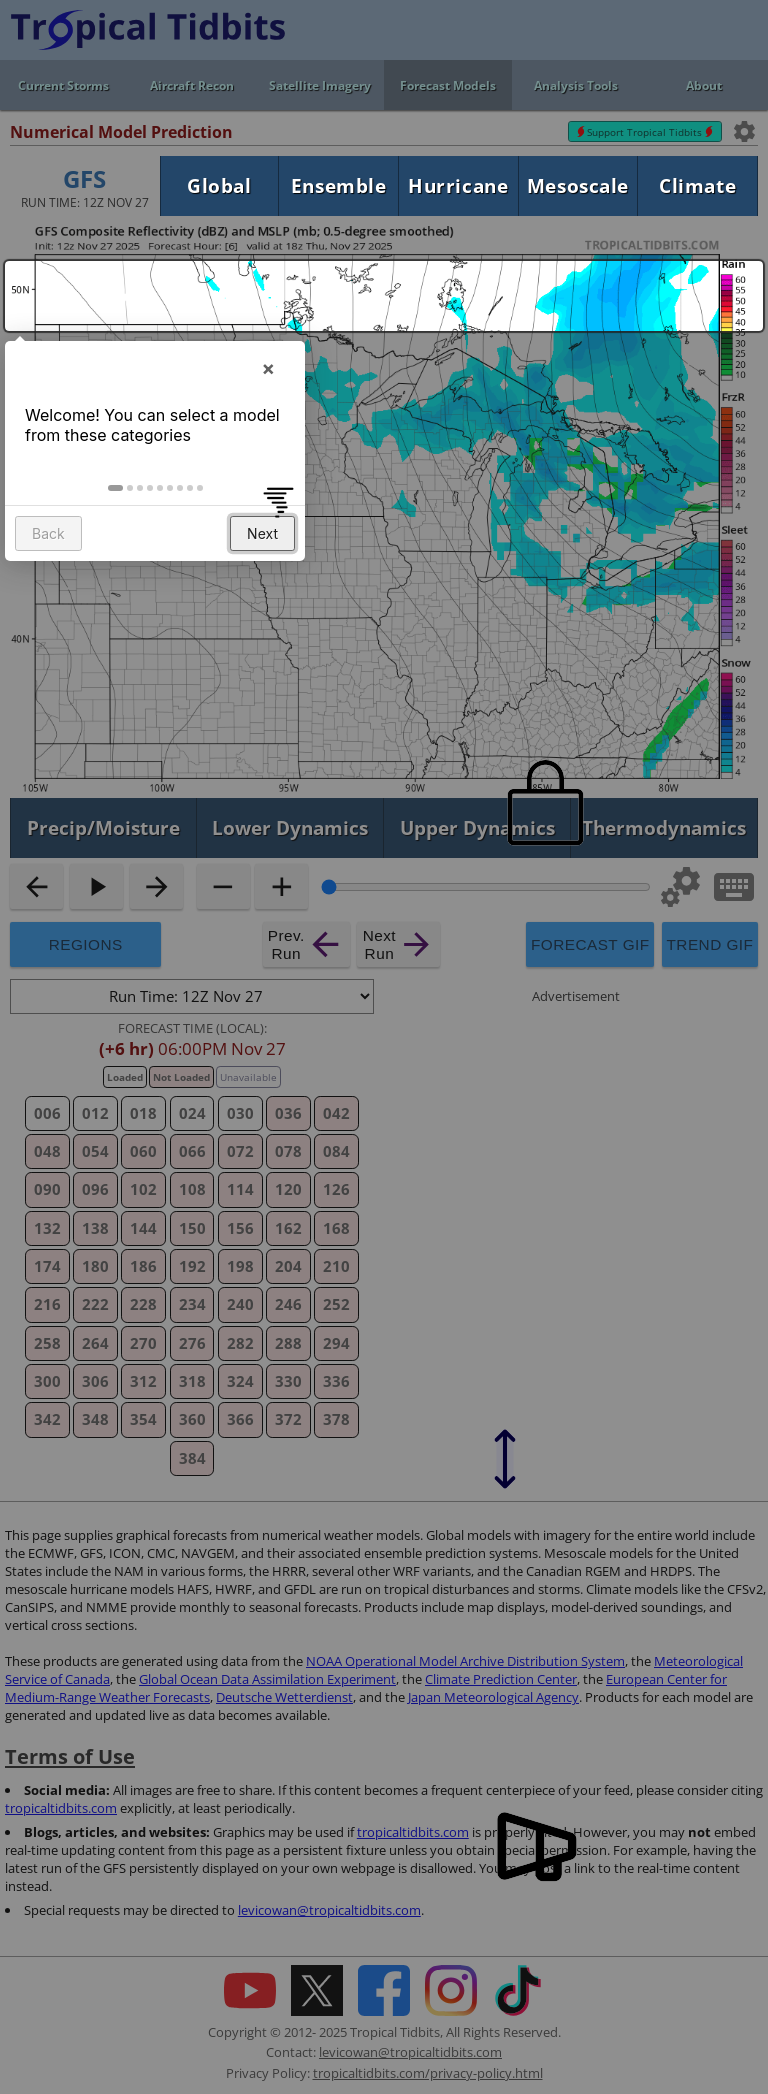  I want to click on indicates severe weather alert or tornado warning, so click(278, 501).